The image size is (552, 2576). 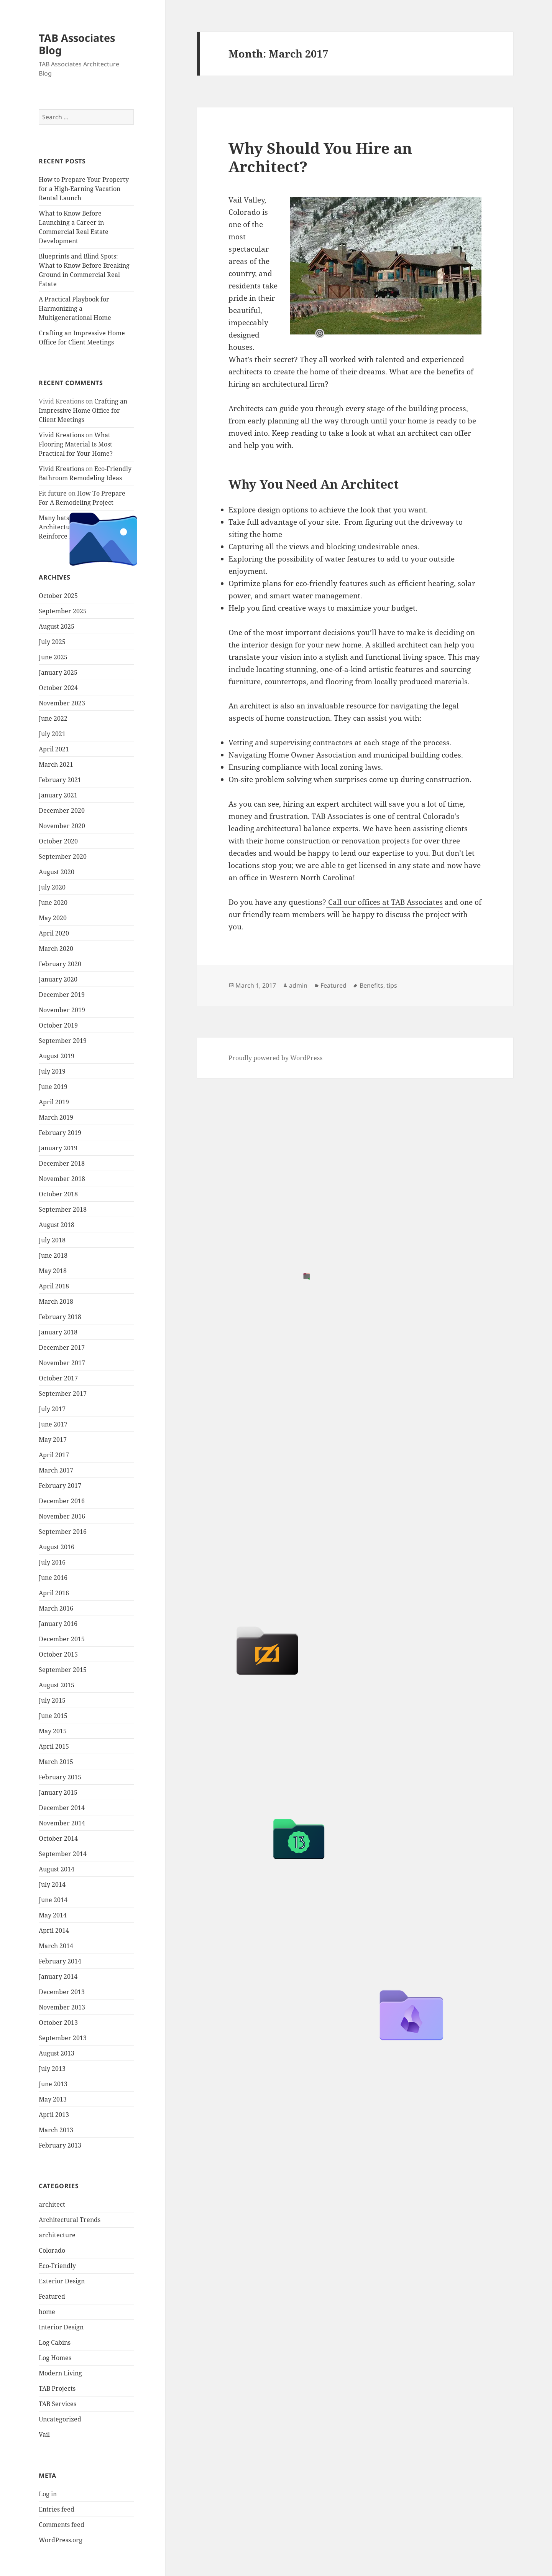 I want to click on open panorama photos folder, so click(x=103, y=541).